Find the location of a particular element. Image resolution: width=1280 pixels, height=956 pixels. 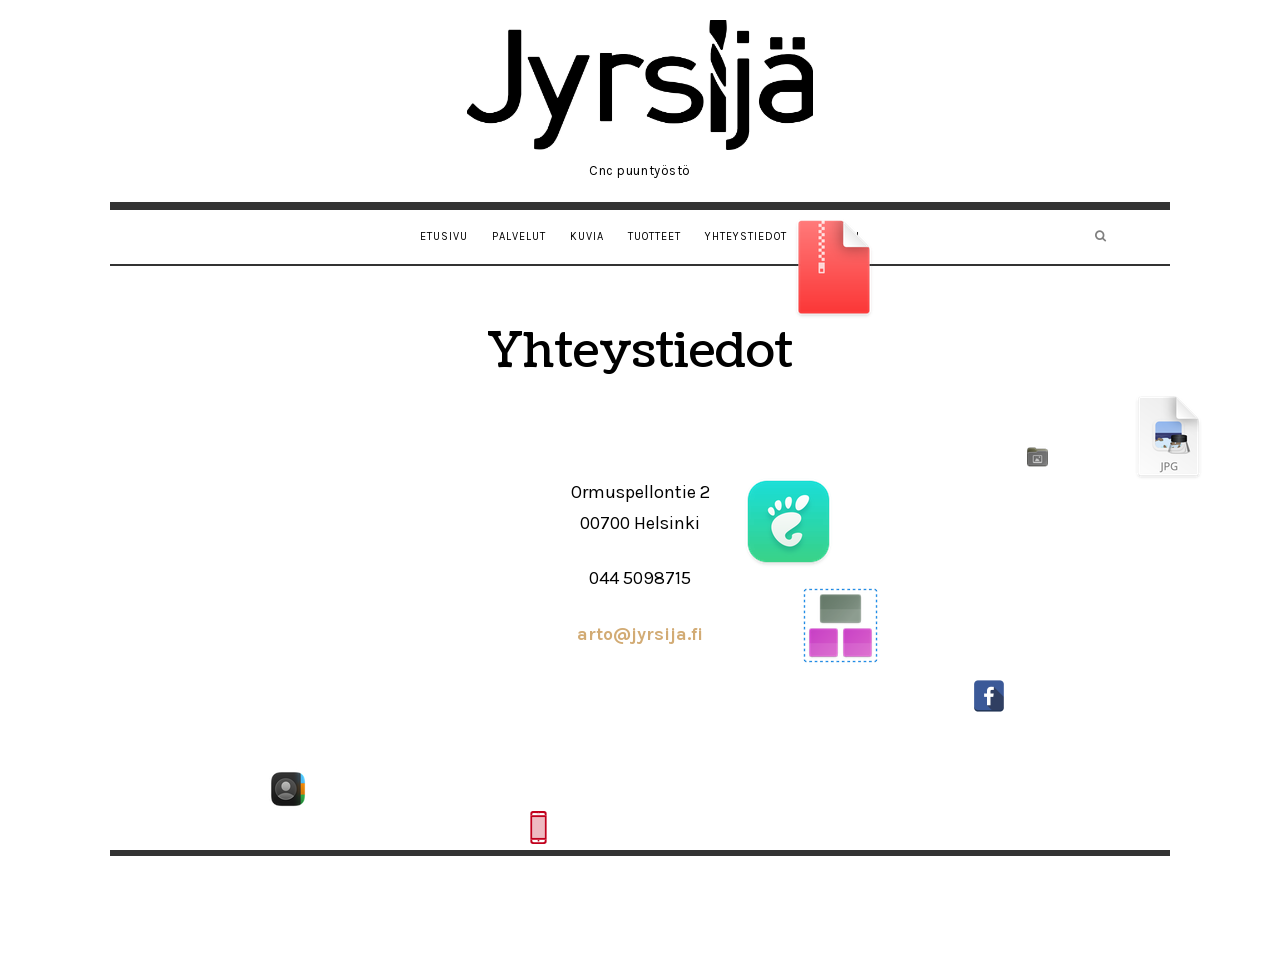

open the contacts app is located at coordinates (288, 789).